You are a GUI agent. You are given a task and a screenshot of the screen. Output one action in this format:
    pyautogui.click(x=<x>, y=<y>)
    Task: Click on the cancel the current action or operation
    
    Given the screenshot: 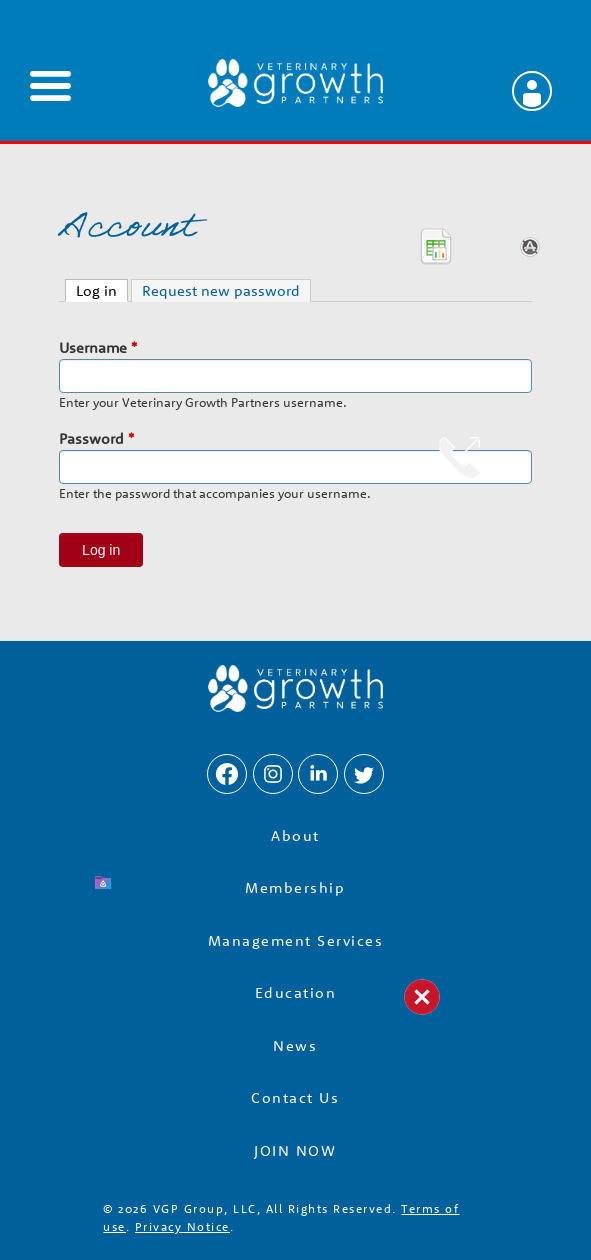 What is the action you would take?
    pyautogui.click(x=422, y=997)
    